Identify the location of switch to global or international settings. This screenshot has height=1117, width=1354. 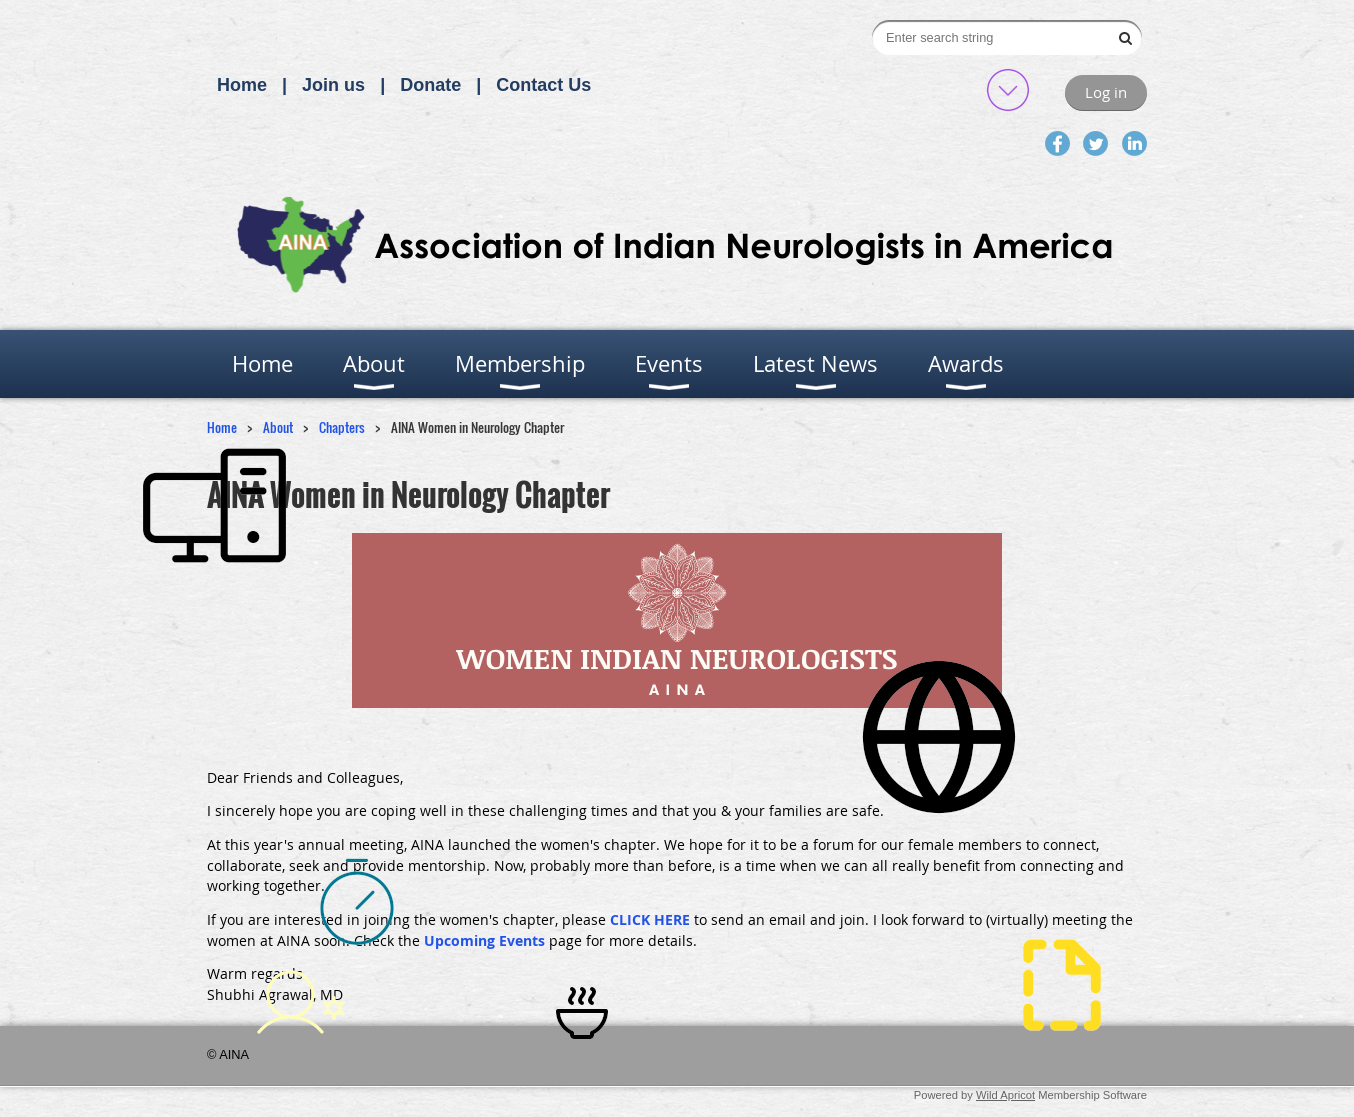
(939, 737).